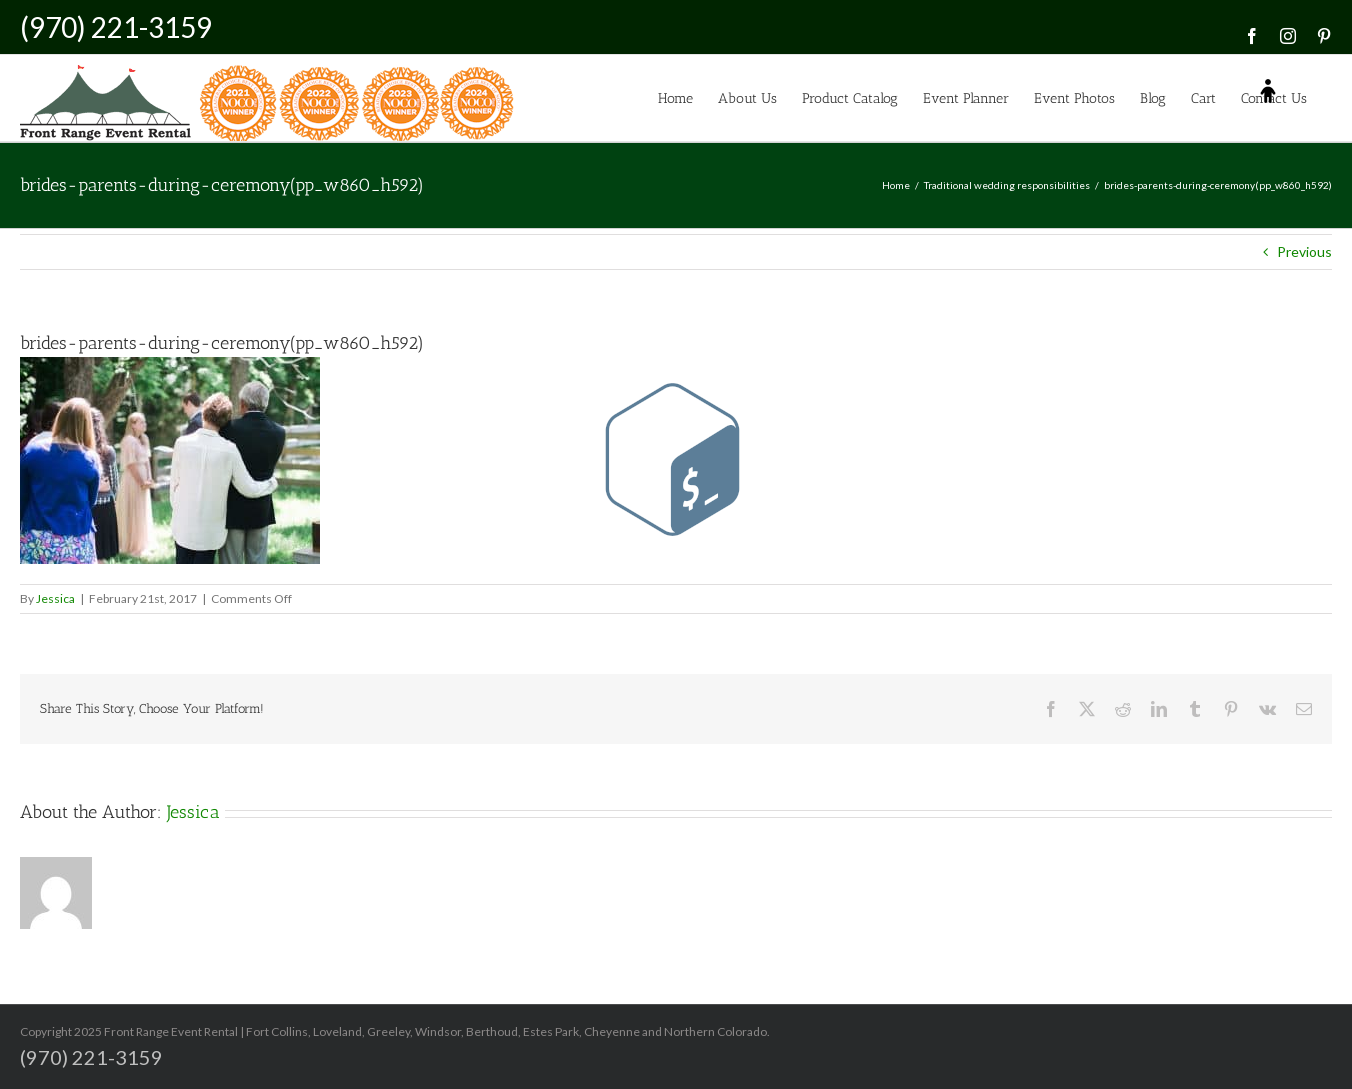 This screenshot has width=1352, height=1089. I want to click on open bash terminal, so click(672, 459).